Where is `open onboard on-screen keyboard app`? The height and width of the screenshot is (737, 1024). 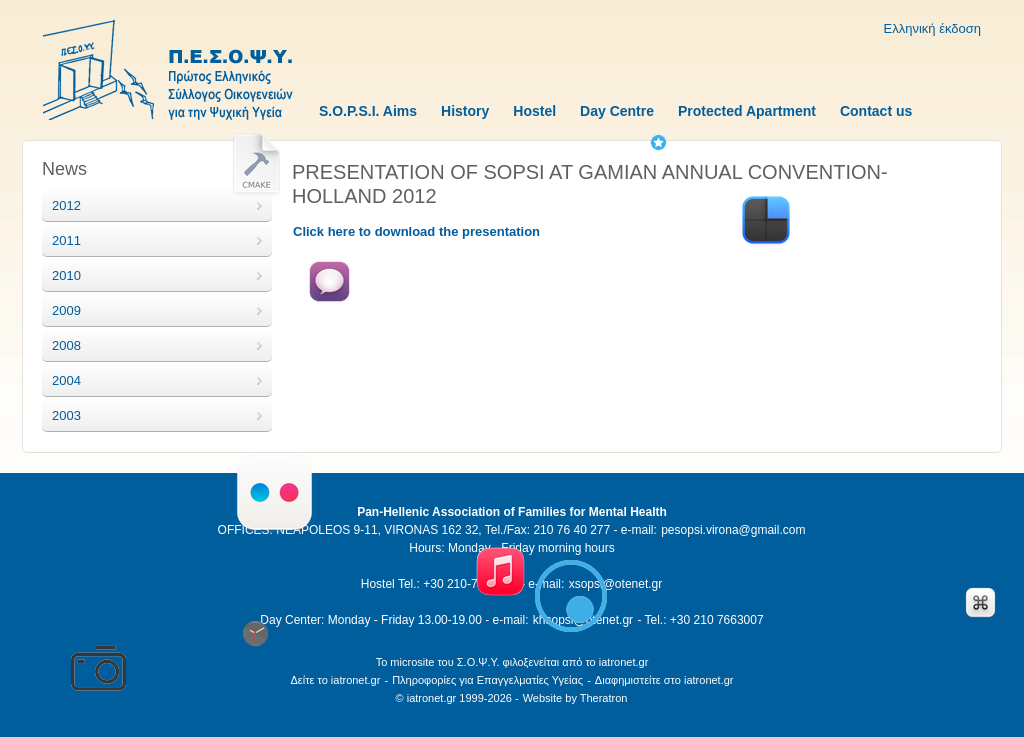 open onboard on-screen keyboard app is located at coordinates (980, 602).